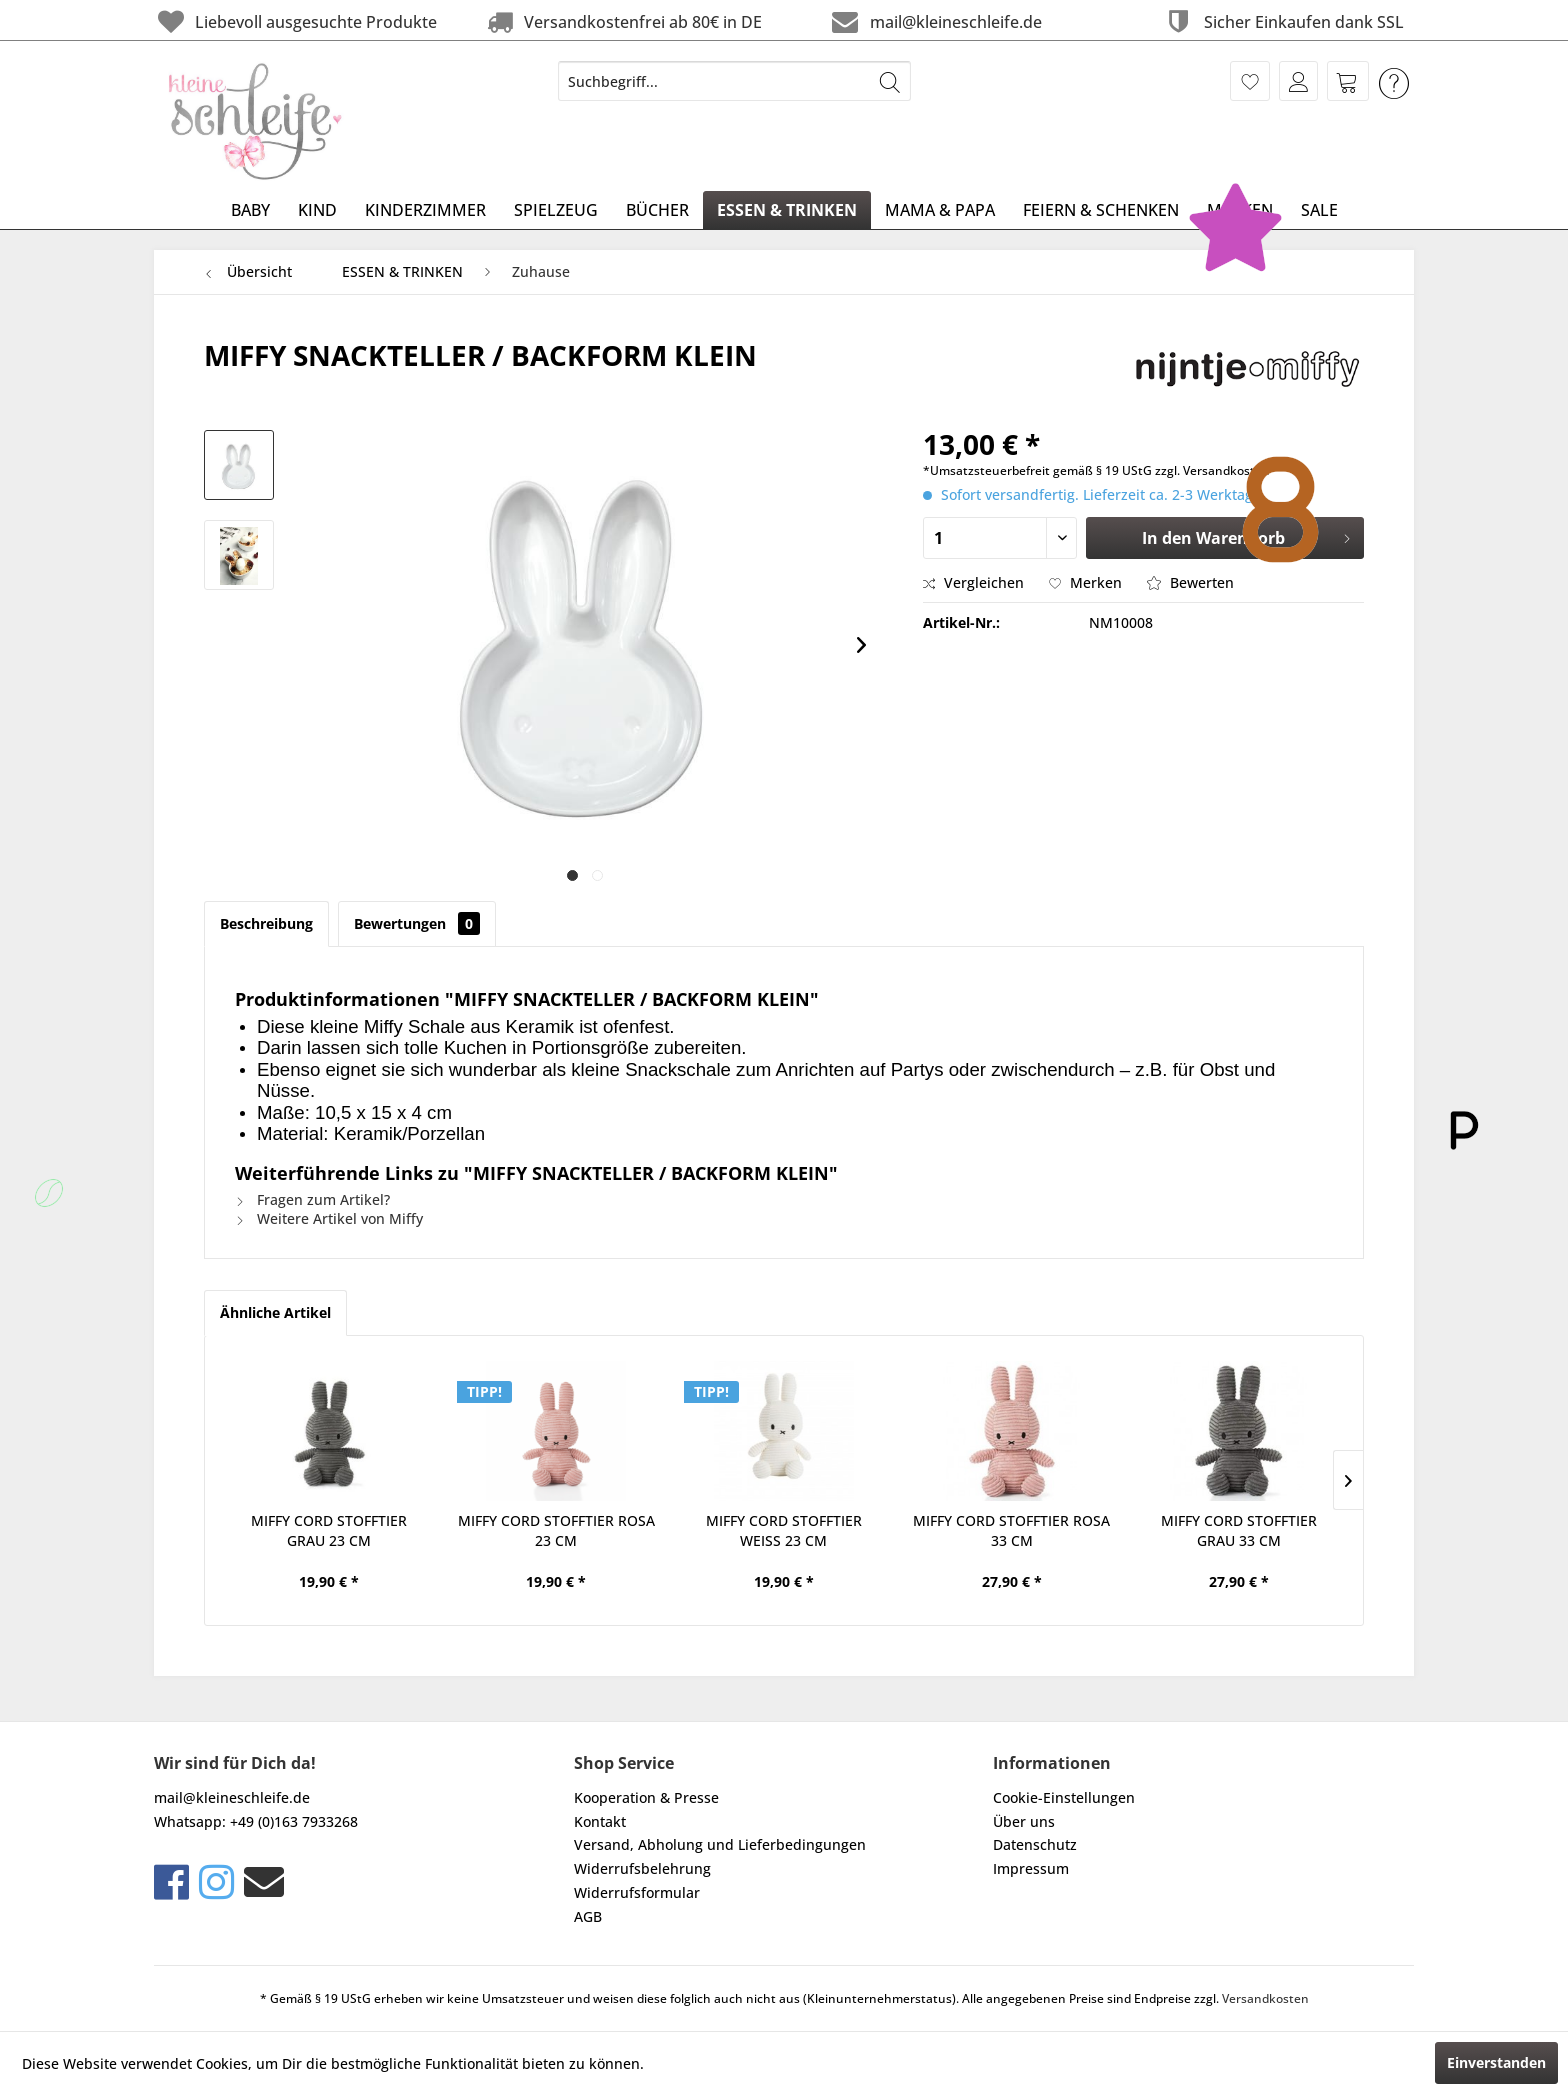  What do you see at coordinates (49, 1193) in the screenshot?
I see `browse coffee shop locations` at bounding box center [49, 1193].